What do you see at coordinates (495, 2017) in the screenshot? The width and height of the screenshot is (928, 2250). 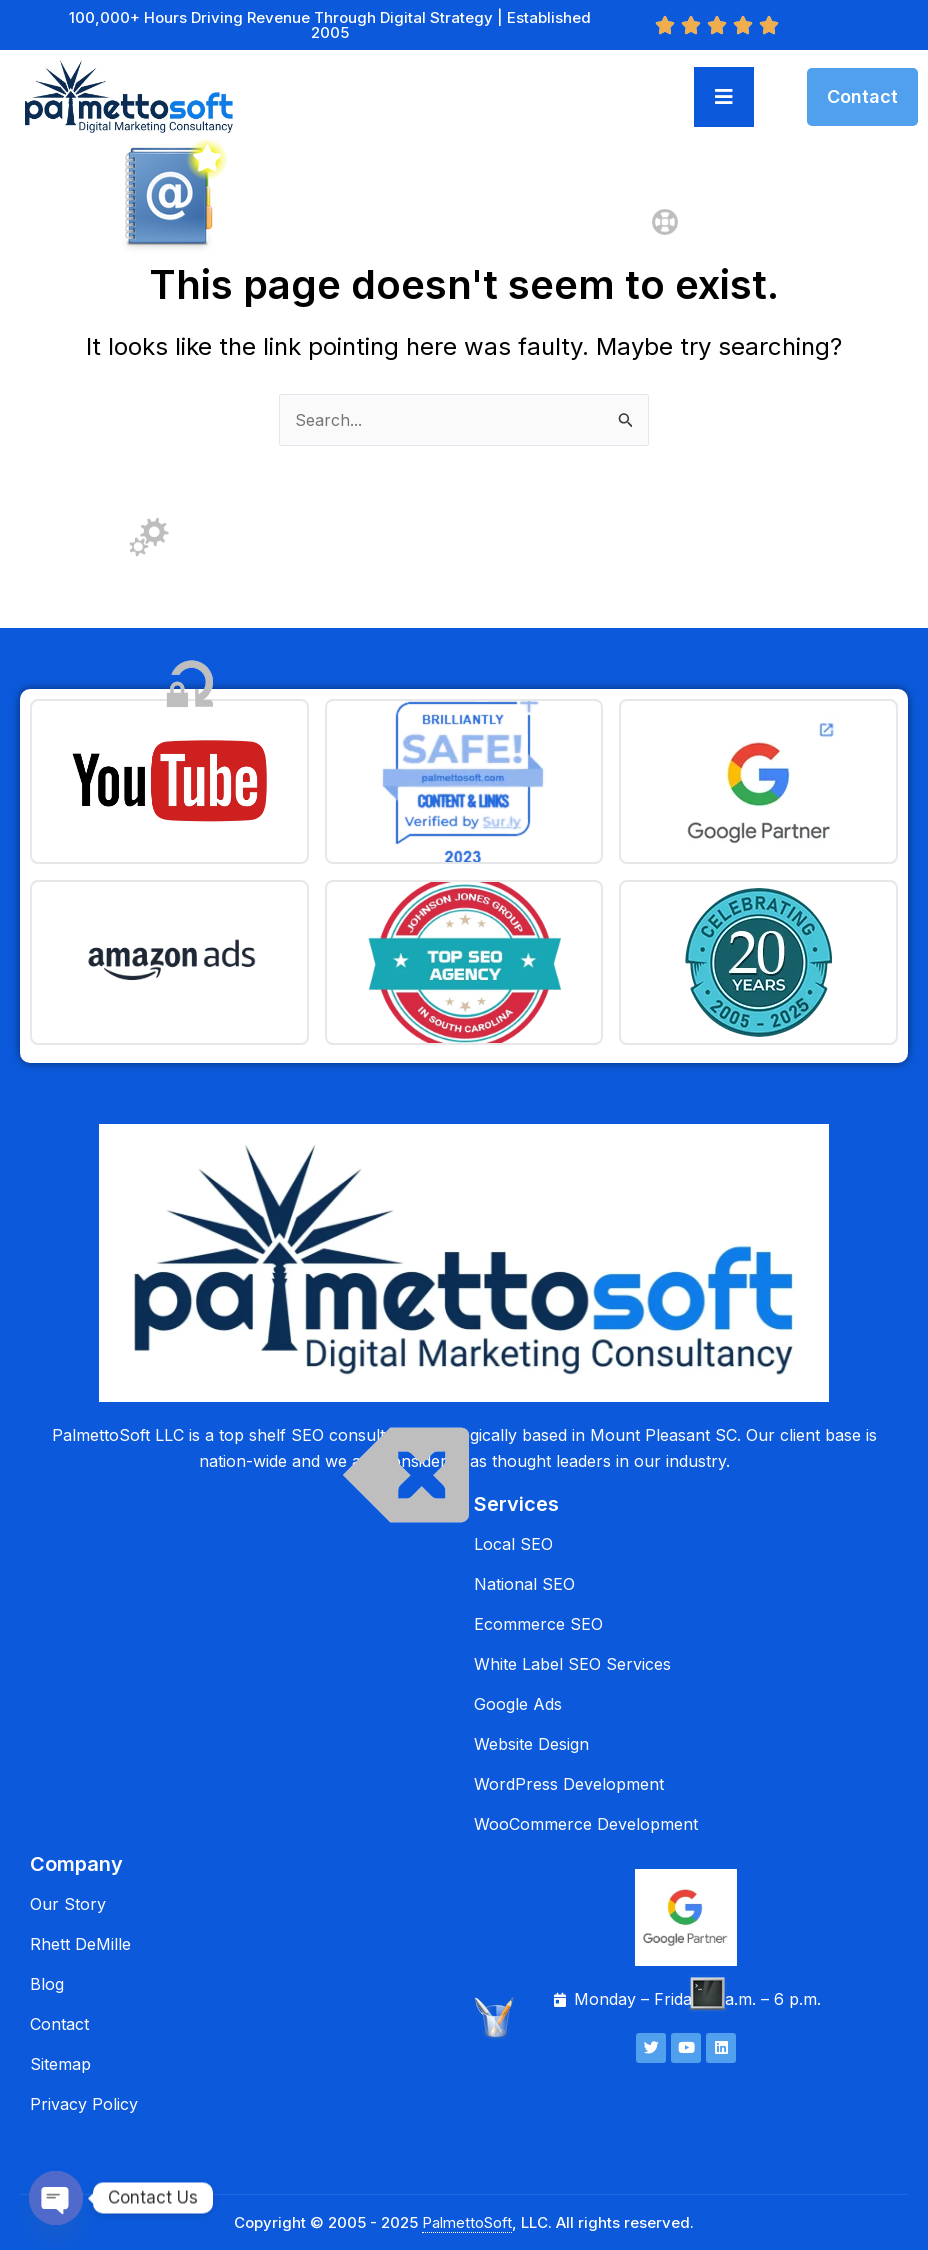 I see `access office and productivity applications` at bounding box center [495, 2017].